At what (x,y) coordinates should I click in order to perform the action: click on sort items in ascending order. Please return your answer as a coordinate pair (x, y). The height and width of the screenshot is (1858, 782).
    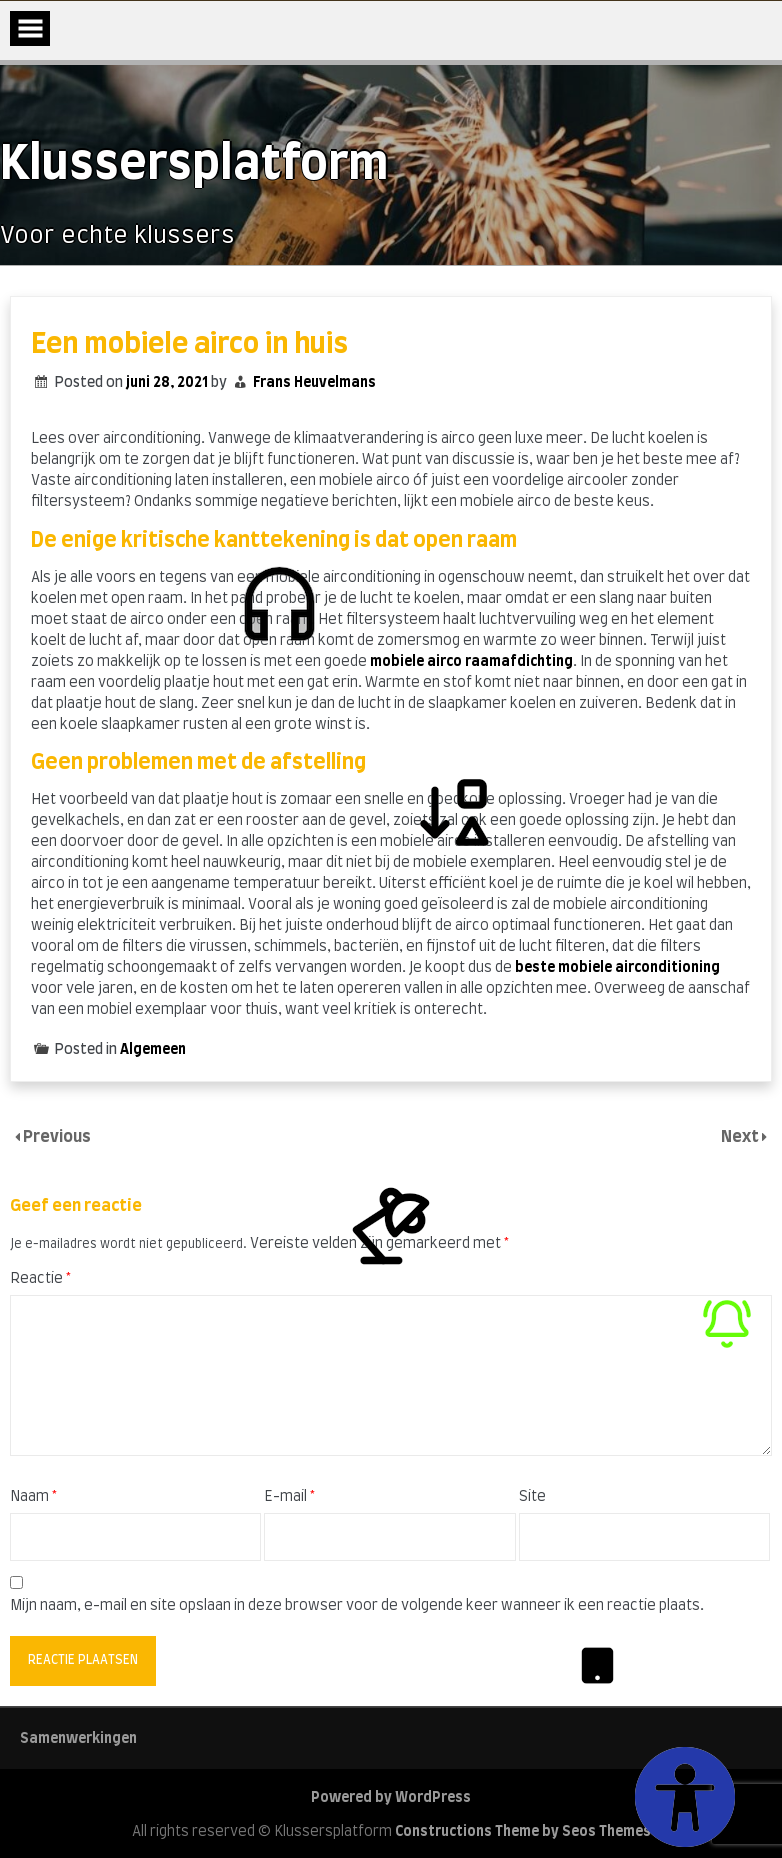
    Looking at the image, I should click on (453, 812).